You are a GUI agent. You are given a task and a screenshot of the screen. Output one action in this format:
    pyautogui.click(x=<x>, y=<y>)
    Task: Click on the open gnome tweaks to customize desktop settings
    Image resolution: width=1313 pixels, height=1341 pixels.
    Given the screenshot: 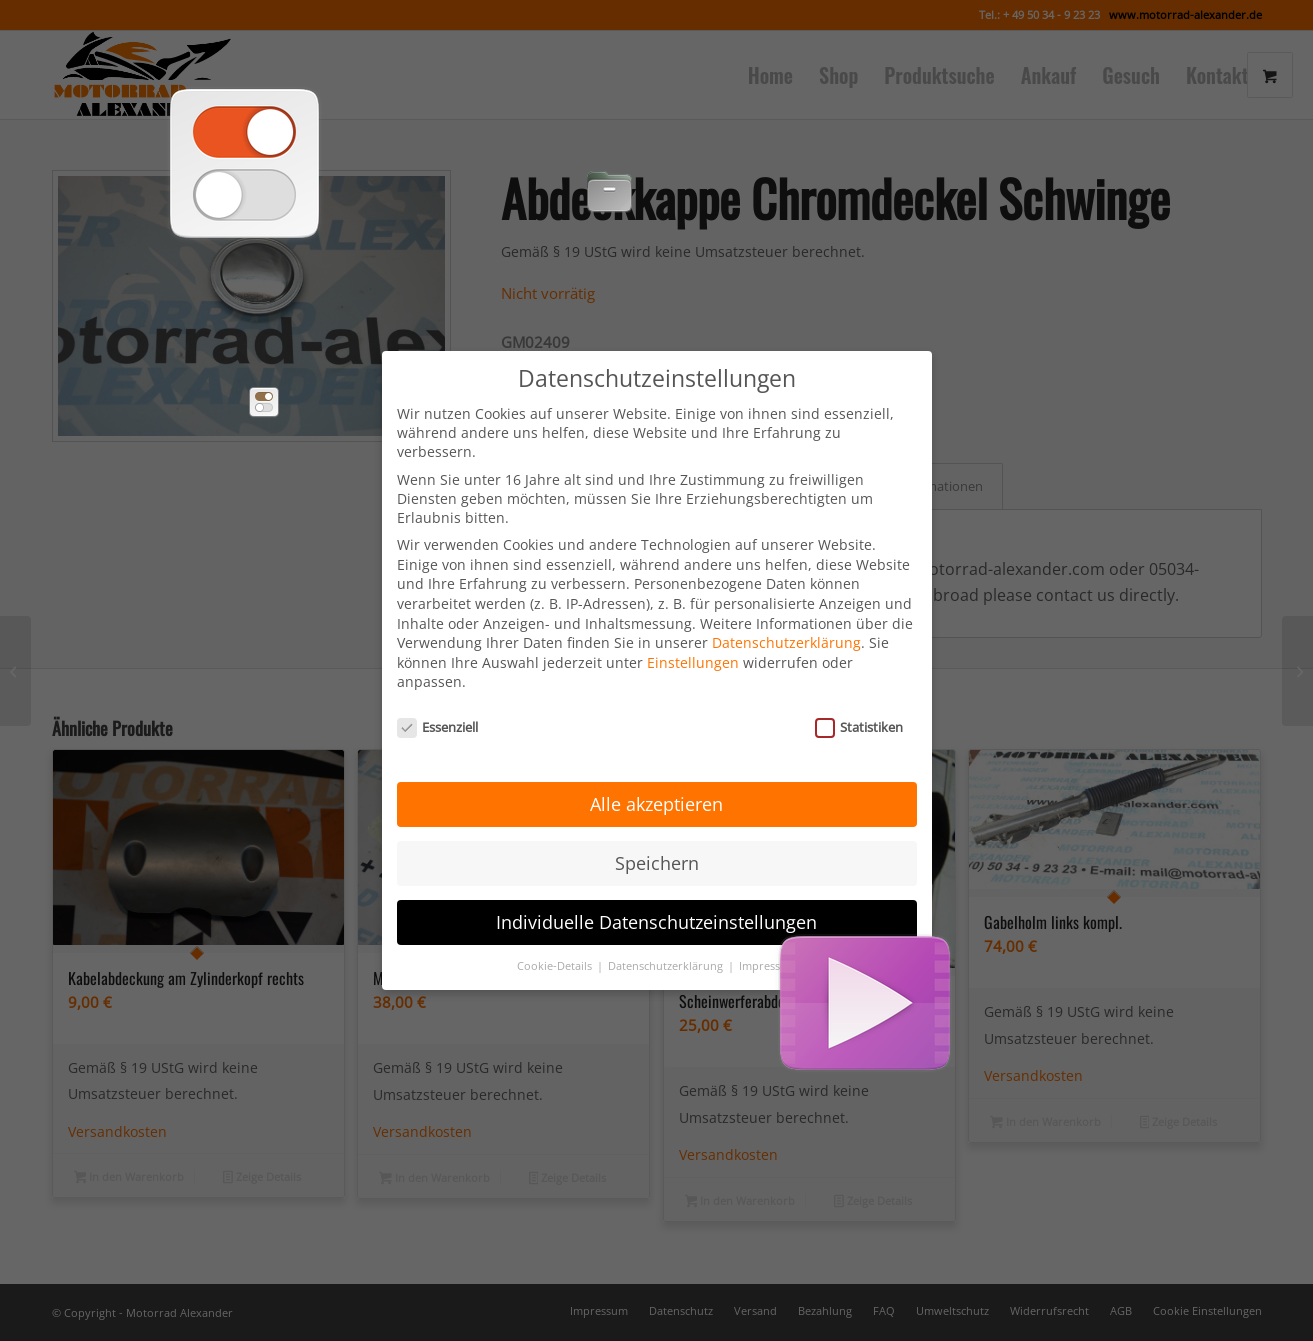 What is the action you would take?
    pyautogui.click(x=244, y=163)
    